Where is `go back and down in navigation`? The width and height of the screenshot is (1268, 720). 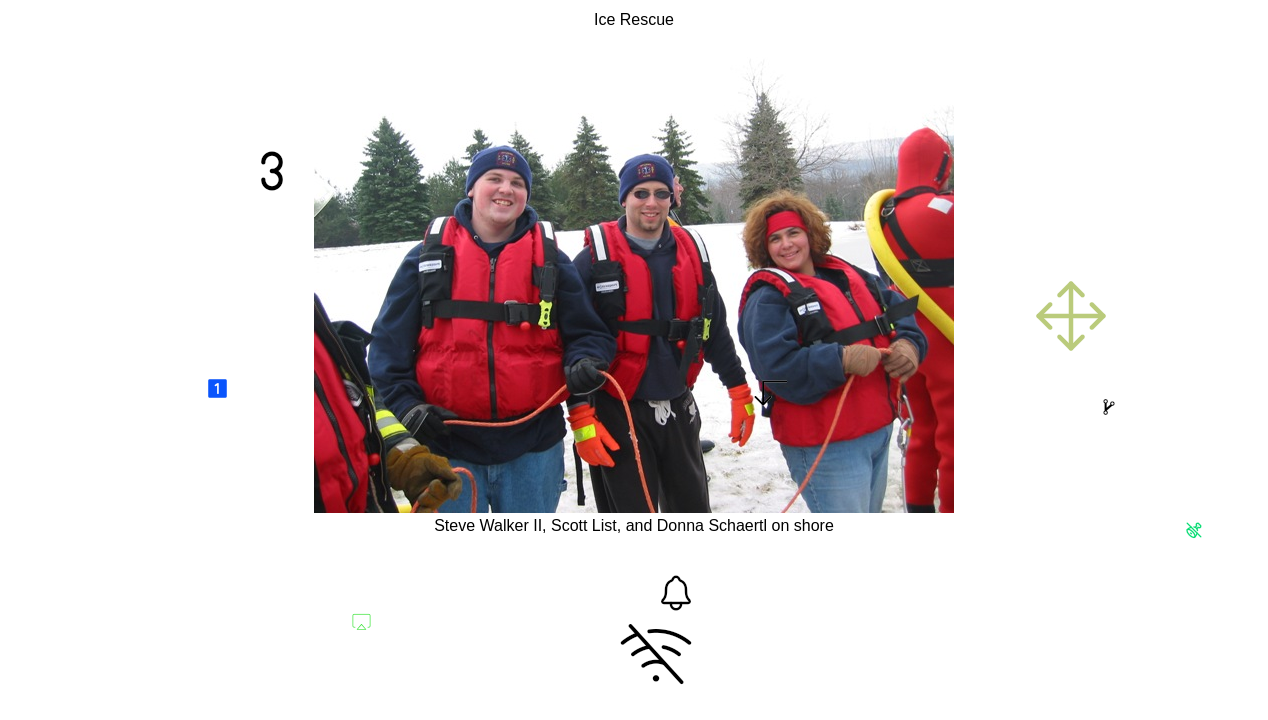 go back and down in navigation is located at coordinates (769, 390).